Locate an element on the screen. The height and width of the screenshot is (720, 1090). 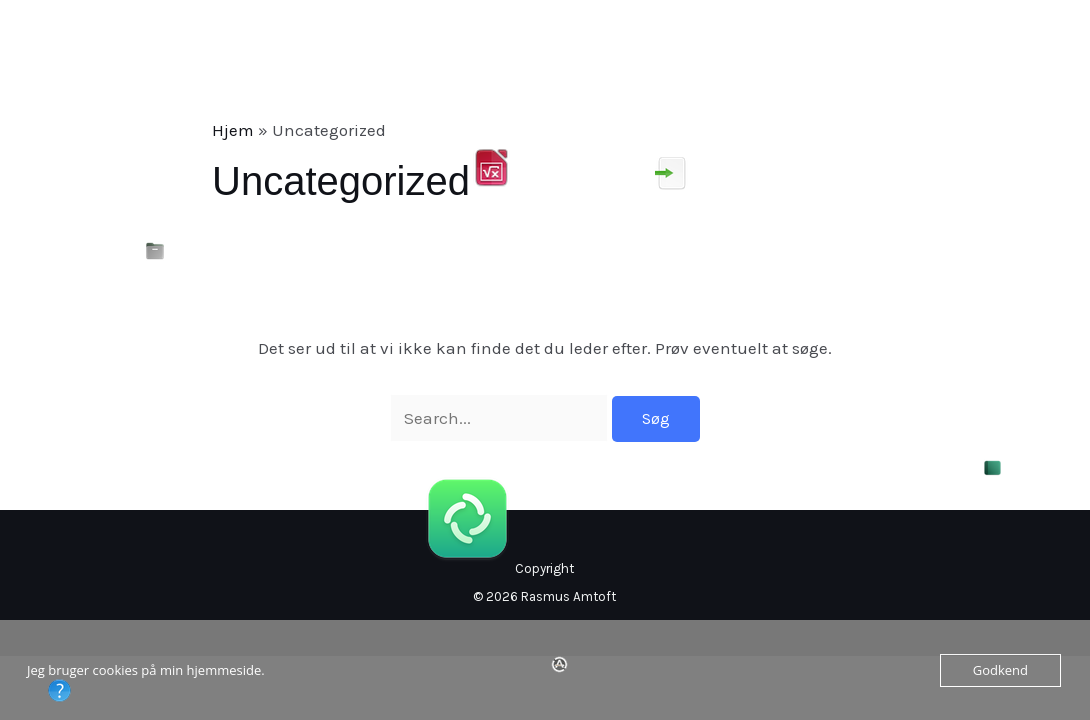
import a document or file is located at coordinates (672, 173).